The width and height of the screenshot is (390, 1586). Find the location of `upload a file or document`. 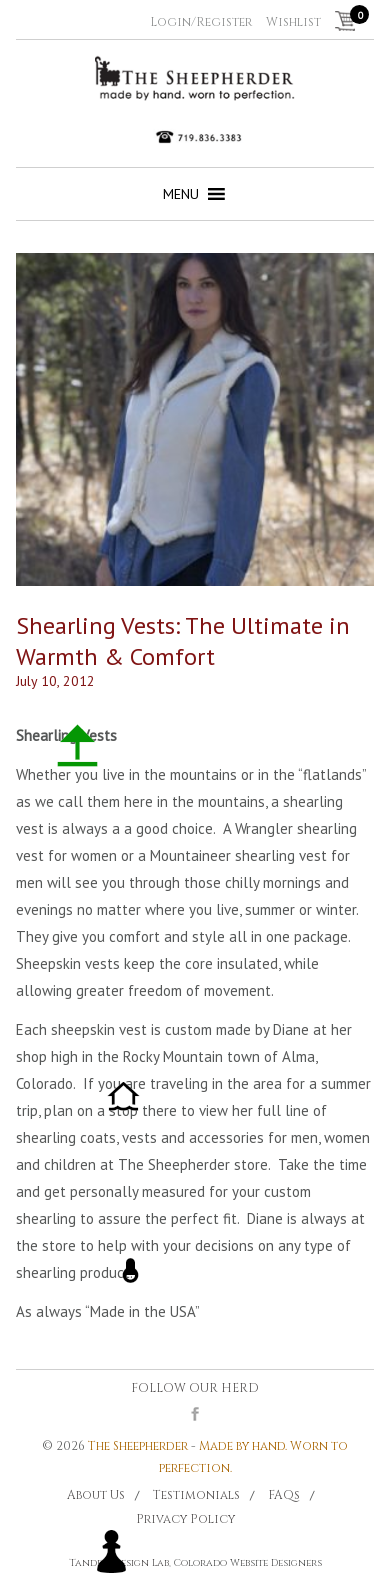

upload a file or document is located at coordinates (77, 746).